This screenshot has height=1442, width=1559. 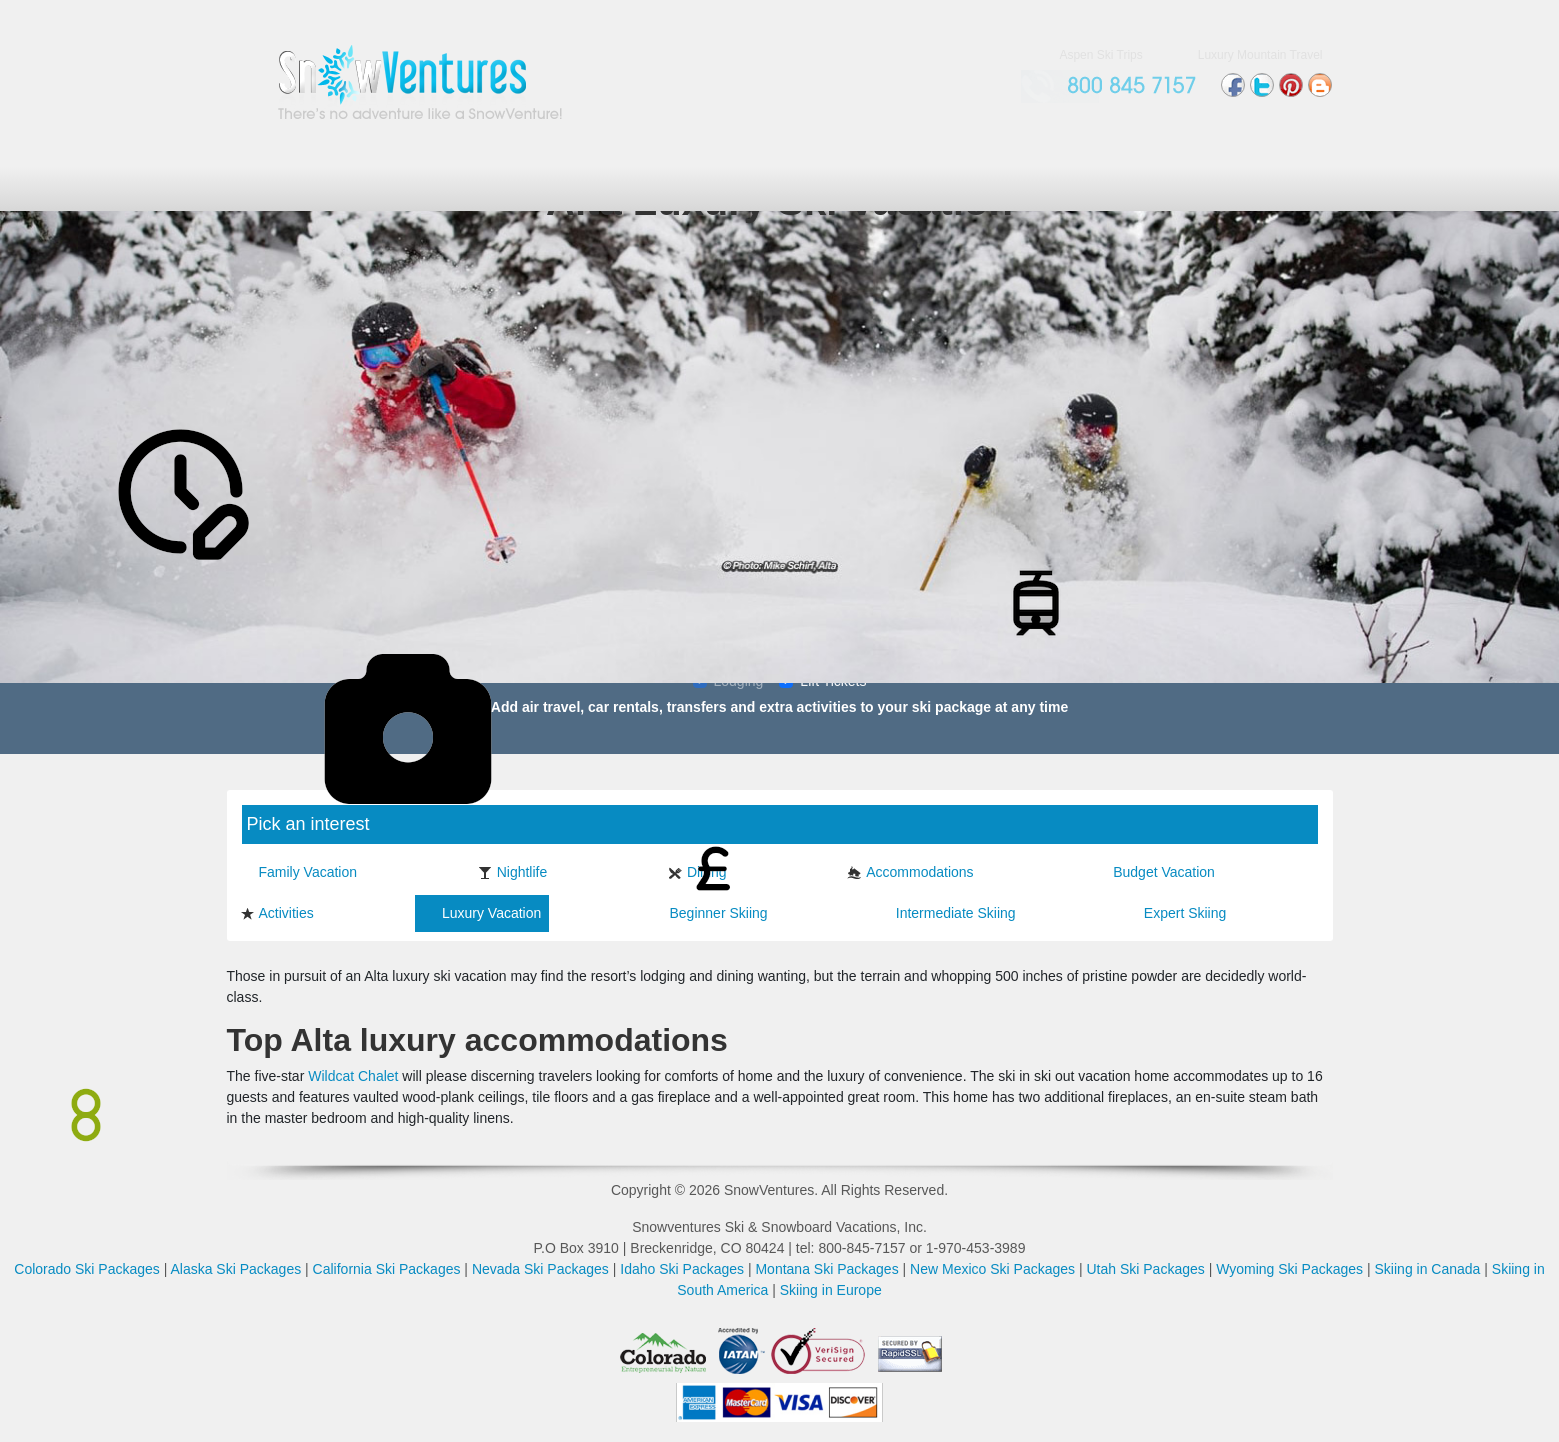 I want to click on take a photo, so click(x=408, y=729).